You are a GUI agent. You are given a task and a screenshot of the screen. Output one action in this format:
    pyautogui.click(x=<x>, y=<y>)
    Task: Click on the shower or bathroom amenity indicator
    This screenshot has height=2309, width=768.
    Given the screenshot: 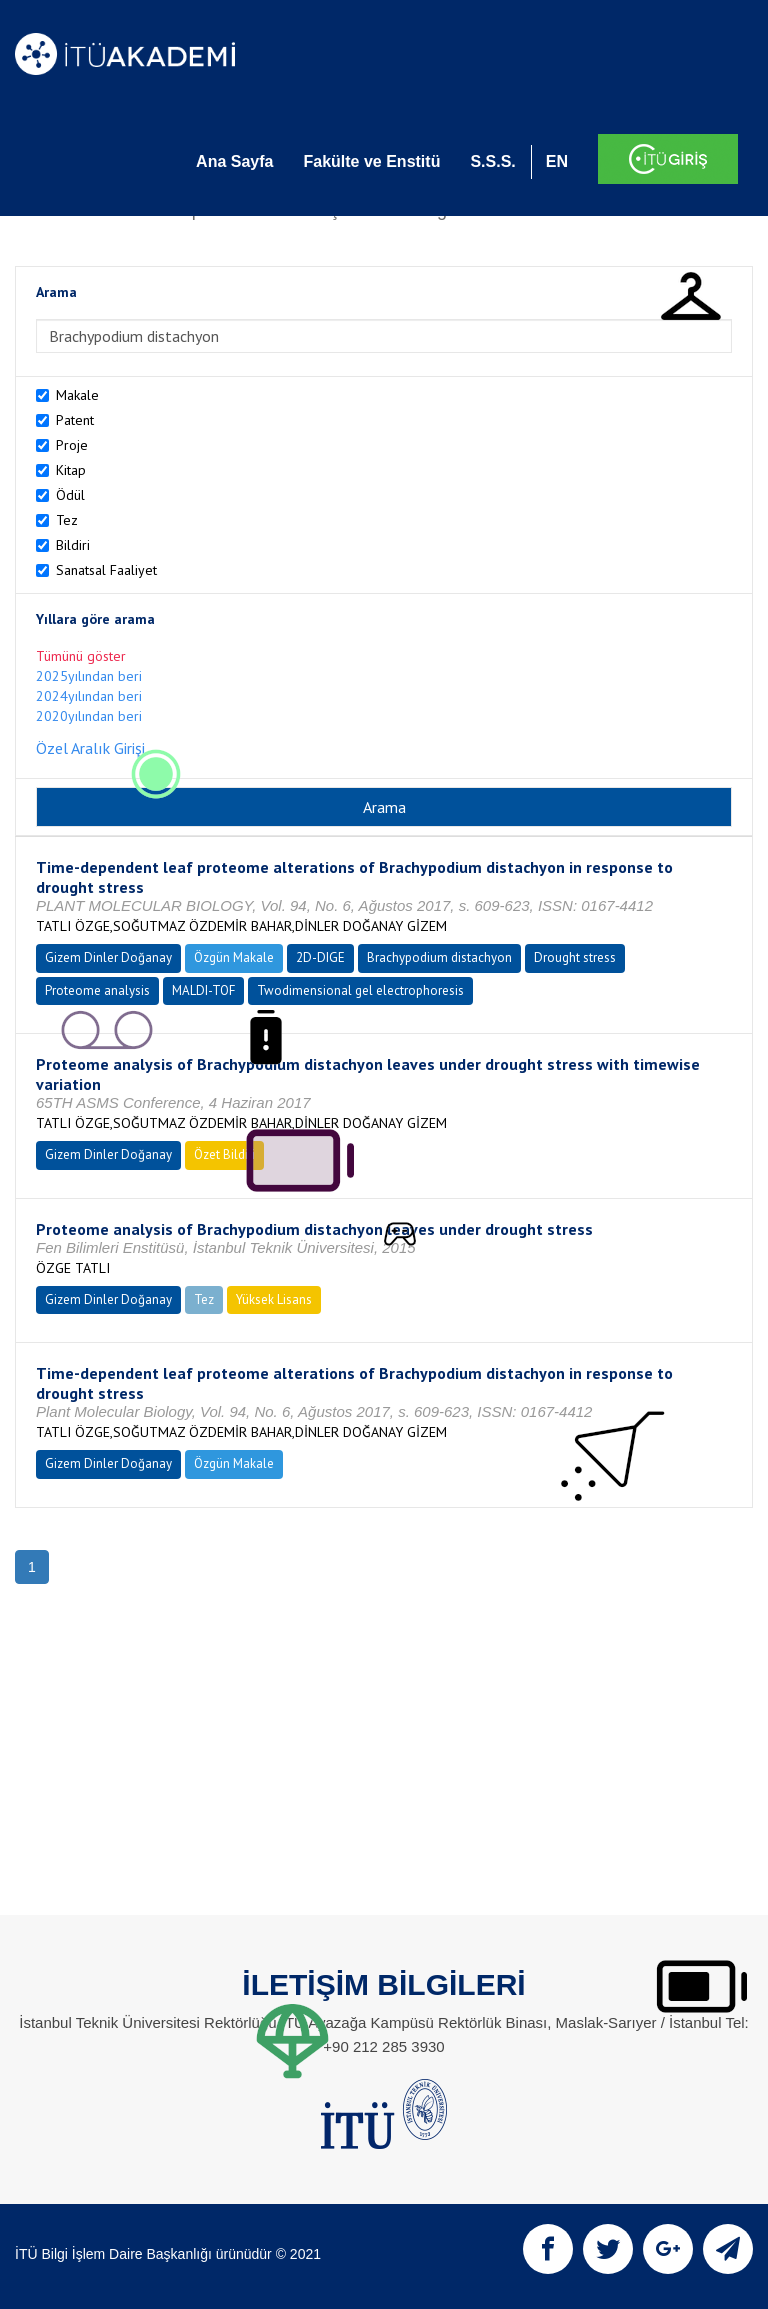 What is the action you would take?
    pyautogui.click(x=611, y=1451)
    